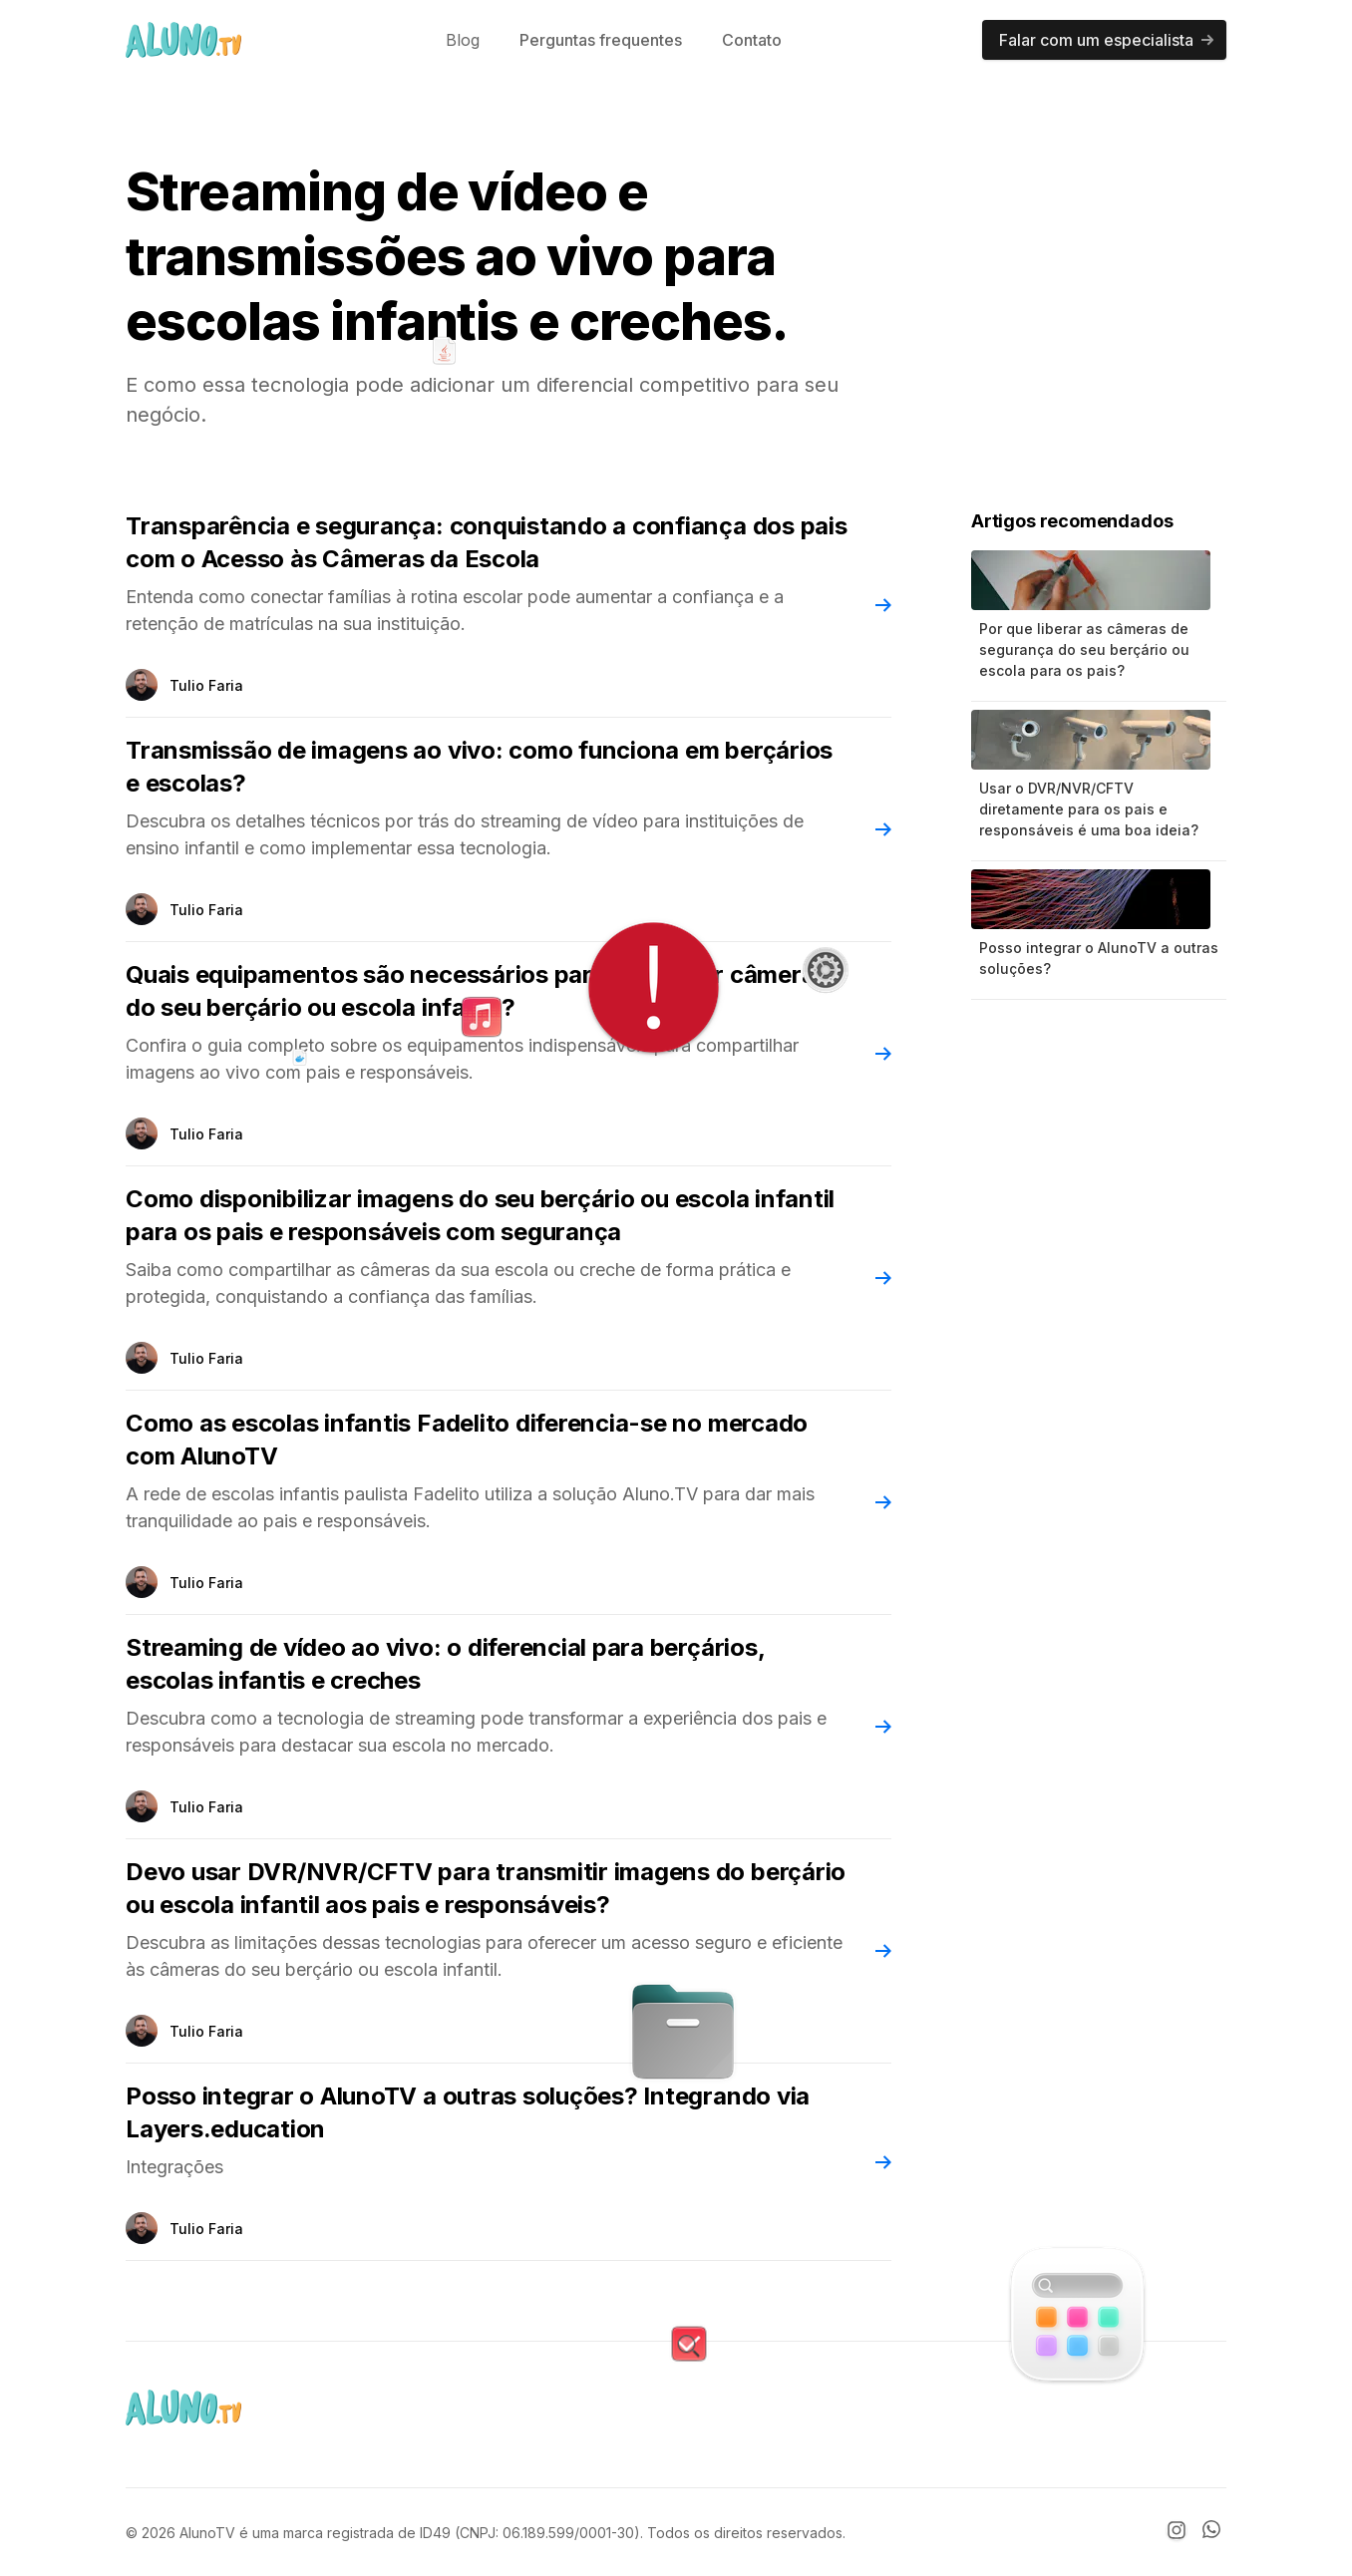 This screenshot has width=1352, height=2576. I want to click on open dconf editor settings application, so click(689, 2344).